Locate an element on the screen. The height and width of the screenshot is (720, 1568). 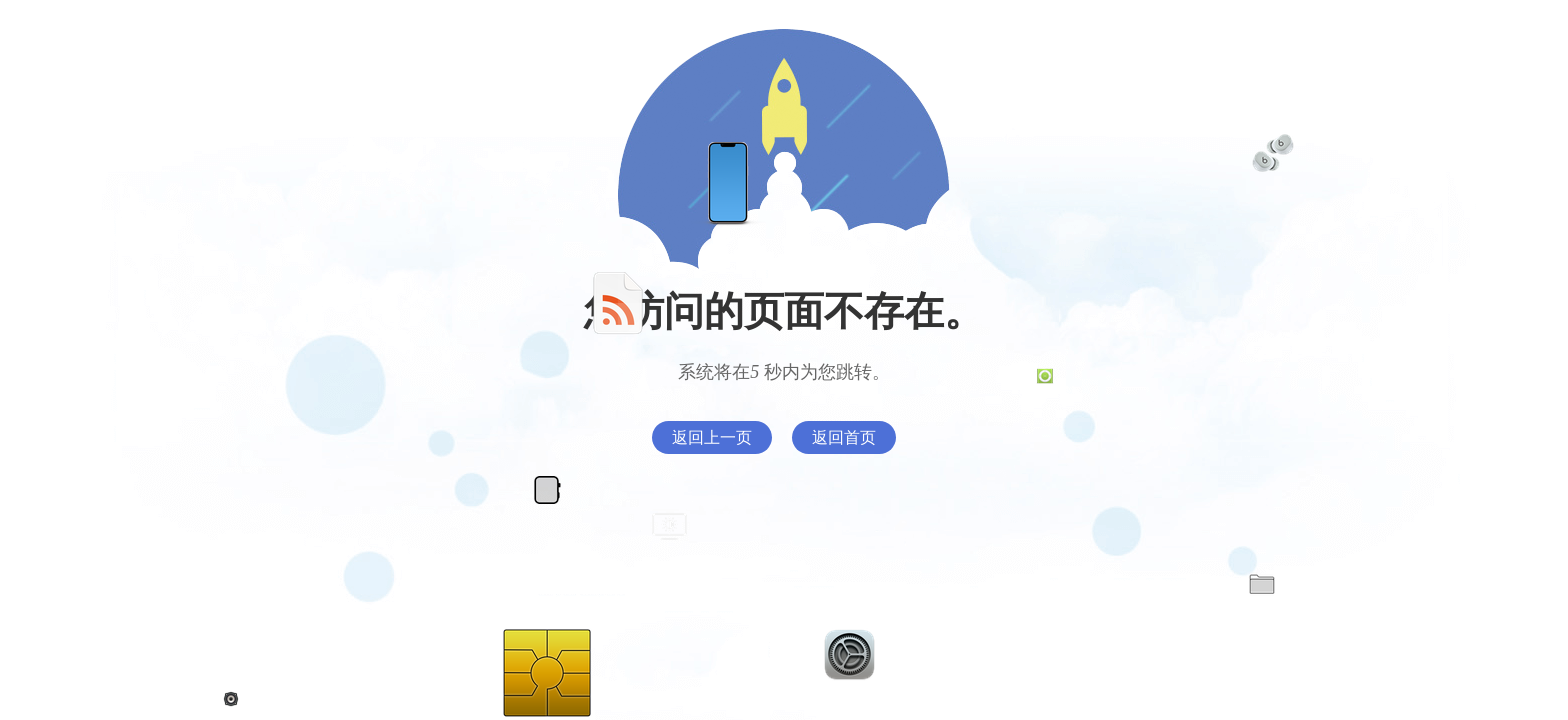
iPod shuffle device connected is located at coordinates (1045, 376).